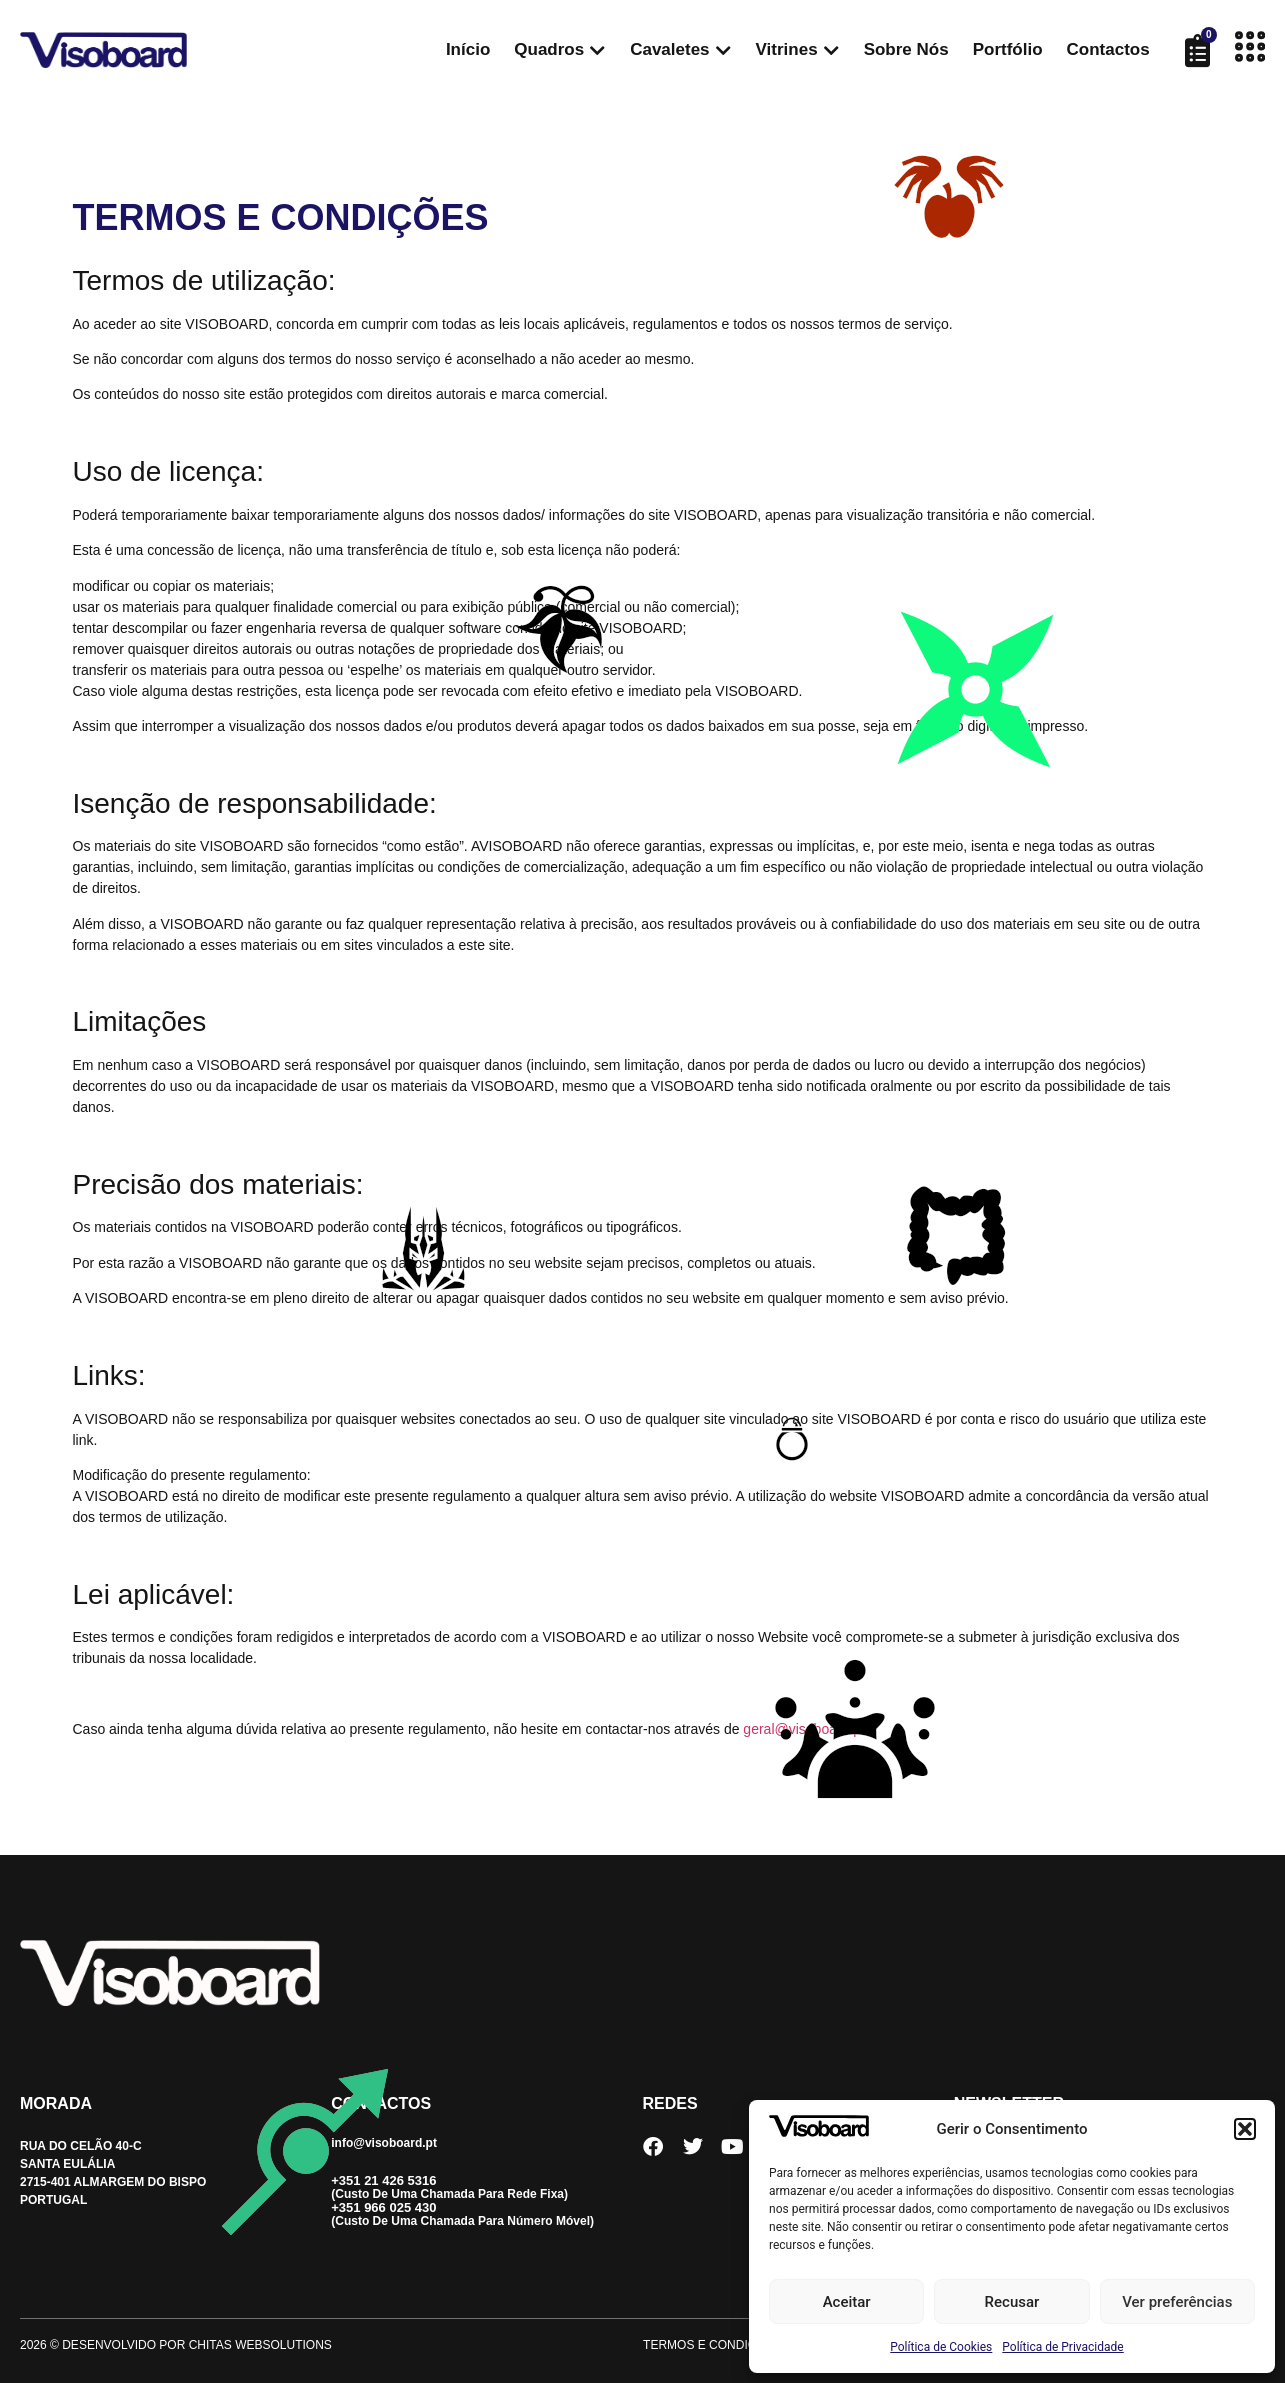 The height and width of the screenshot is (2383, 1285). I want to click on select ninja or stealth character class, so click(975, 689).